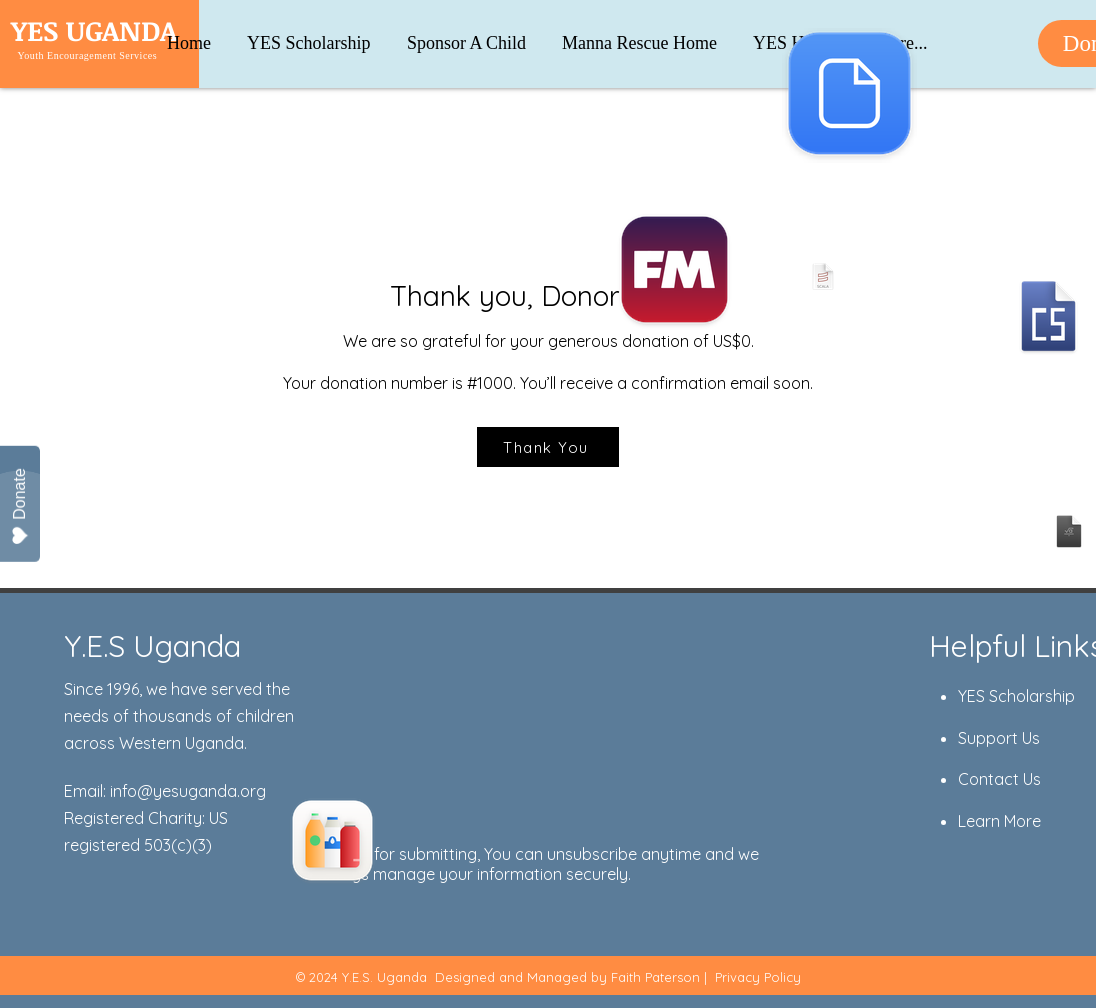  I want to click on a CoffeeScript source code file, so click(1048, 317).